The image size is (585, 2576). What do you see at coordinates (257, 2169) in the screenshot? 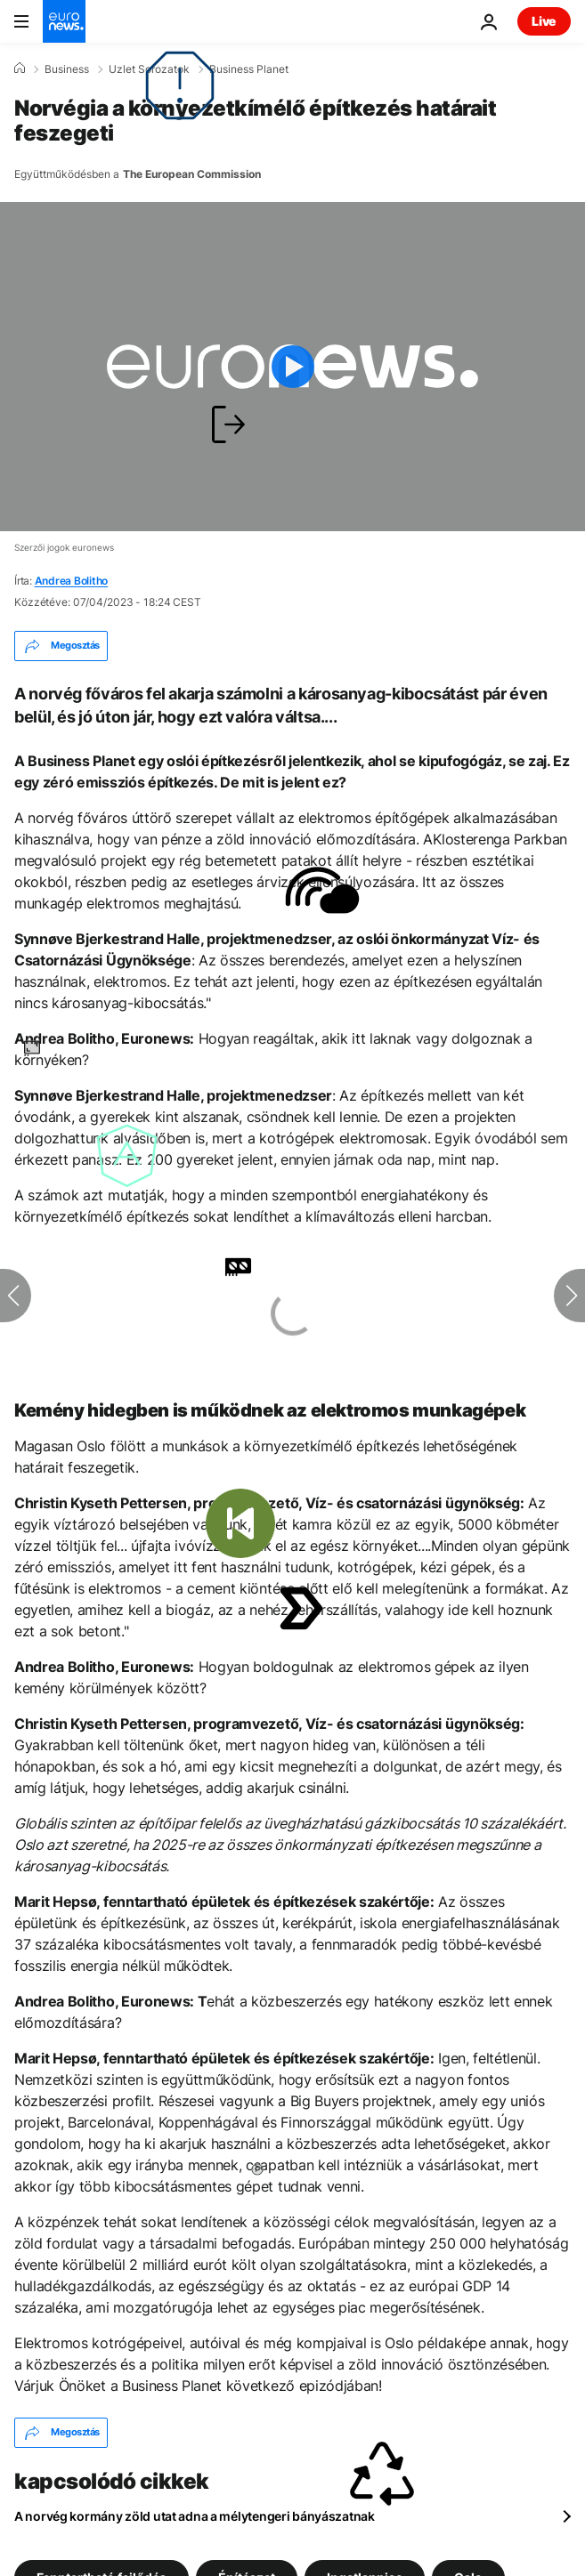
I see `indicates parking availability or location` at bounding box center [257, 2169].